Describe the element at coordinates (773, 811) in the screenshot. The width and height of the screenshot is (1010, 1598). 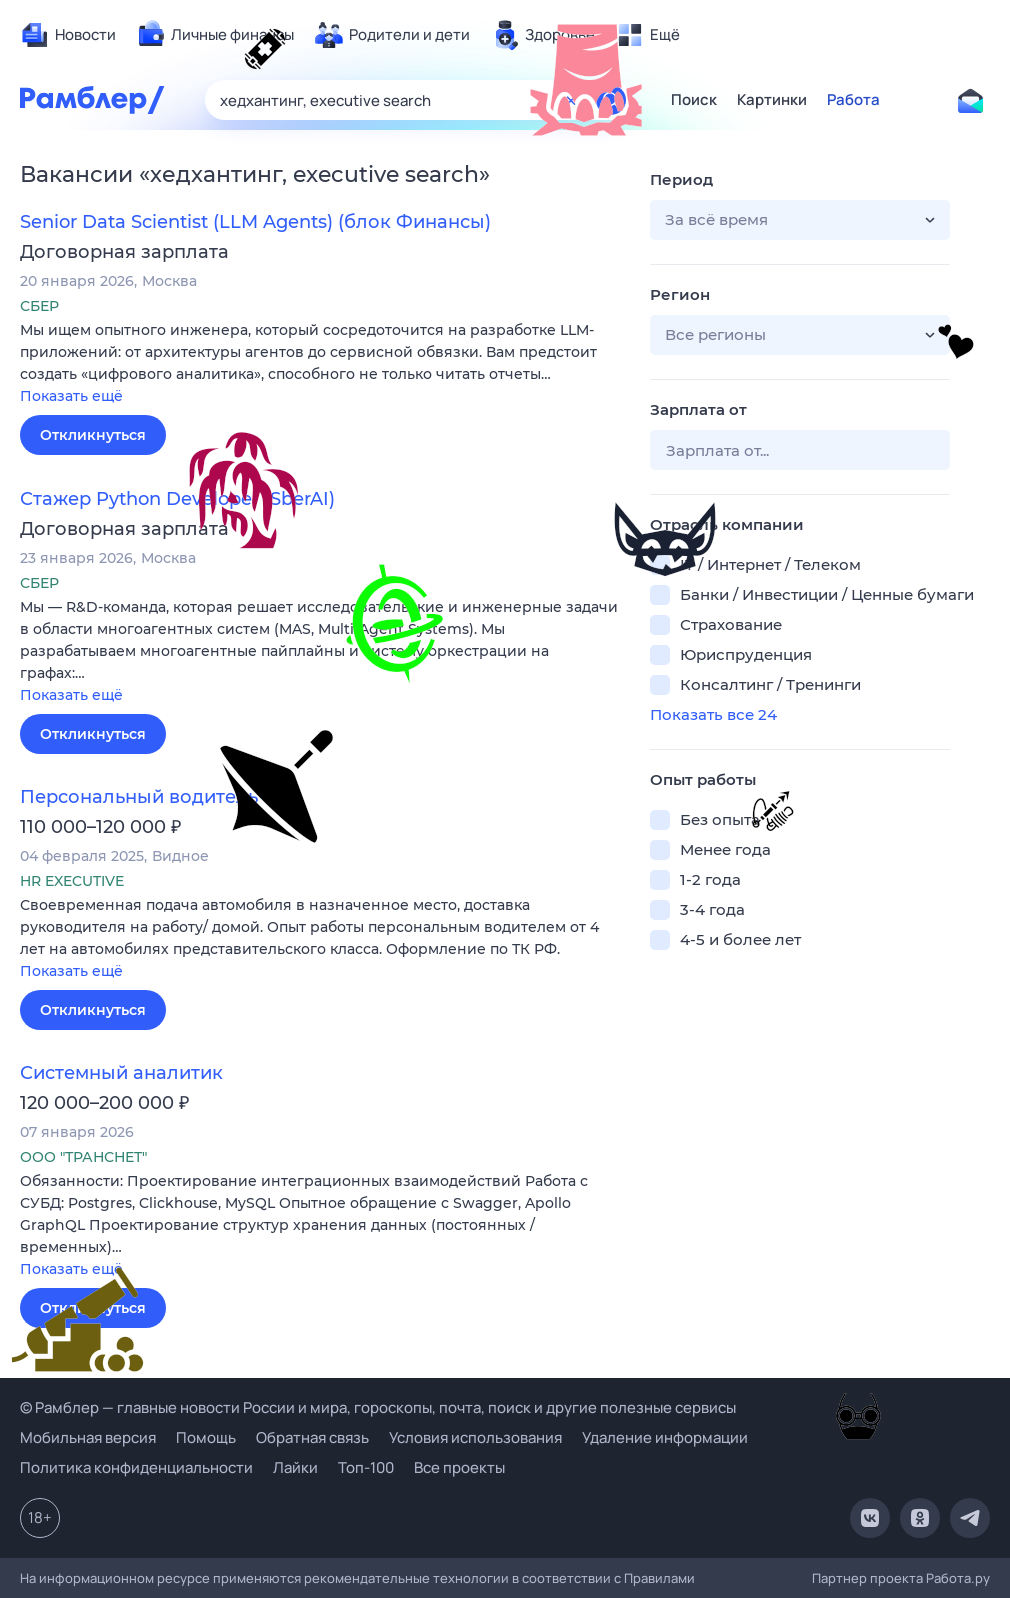
I see `select rope dart weapon in game inventory` at that location.